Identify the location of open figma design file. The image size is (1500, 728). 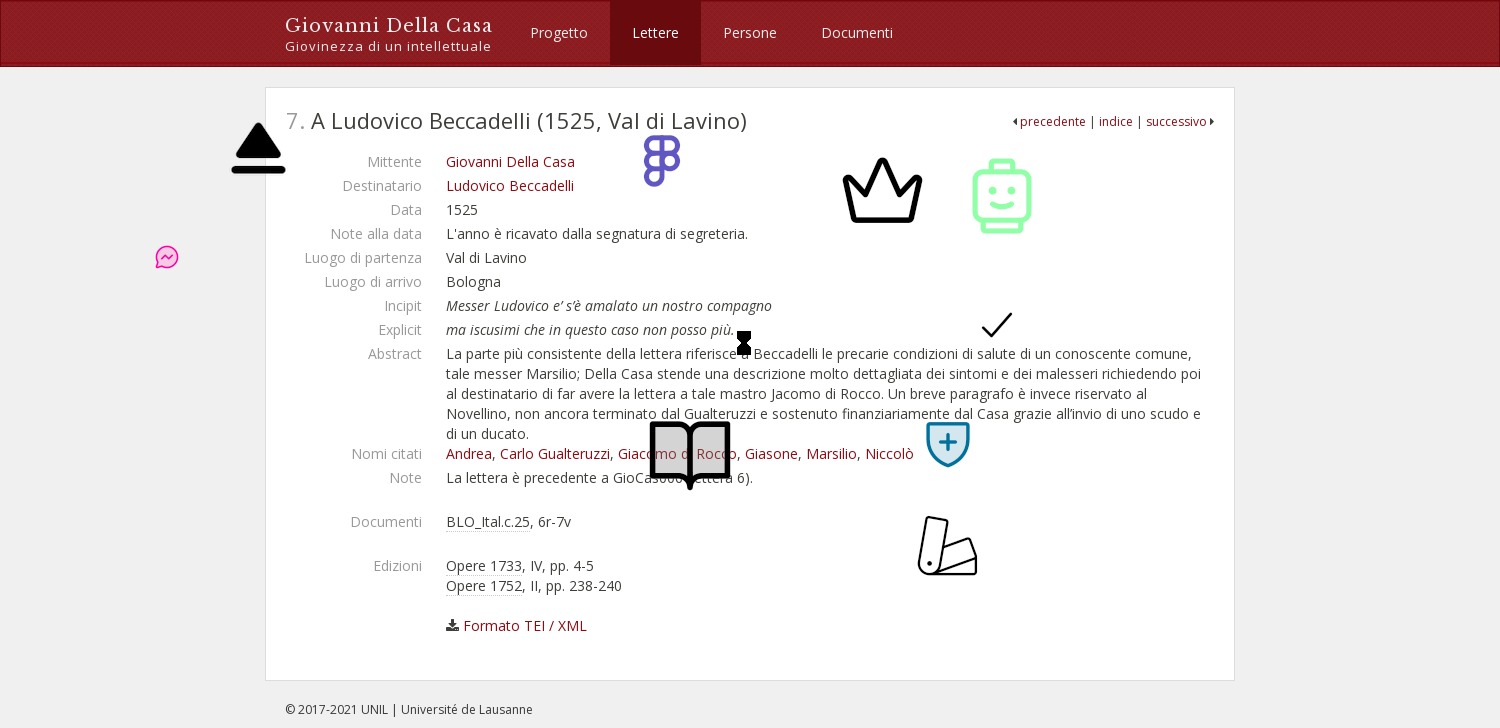
(662, 161).